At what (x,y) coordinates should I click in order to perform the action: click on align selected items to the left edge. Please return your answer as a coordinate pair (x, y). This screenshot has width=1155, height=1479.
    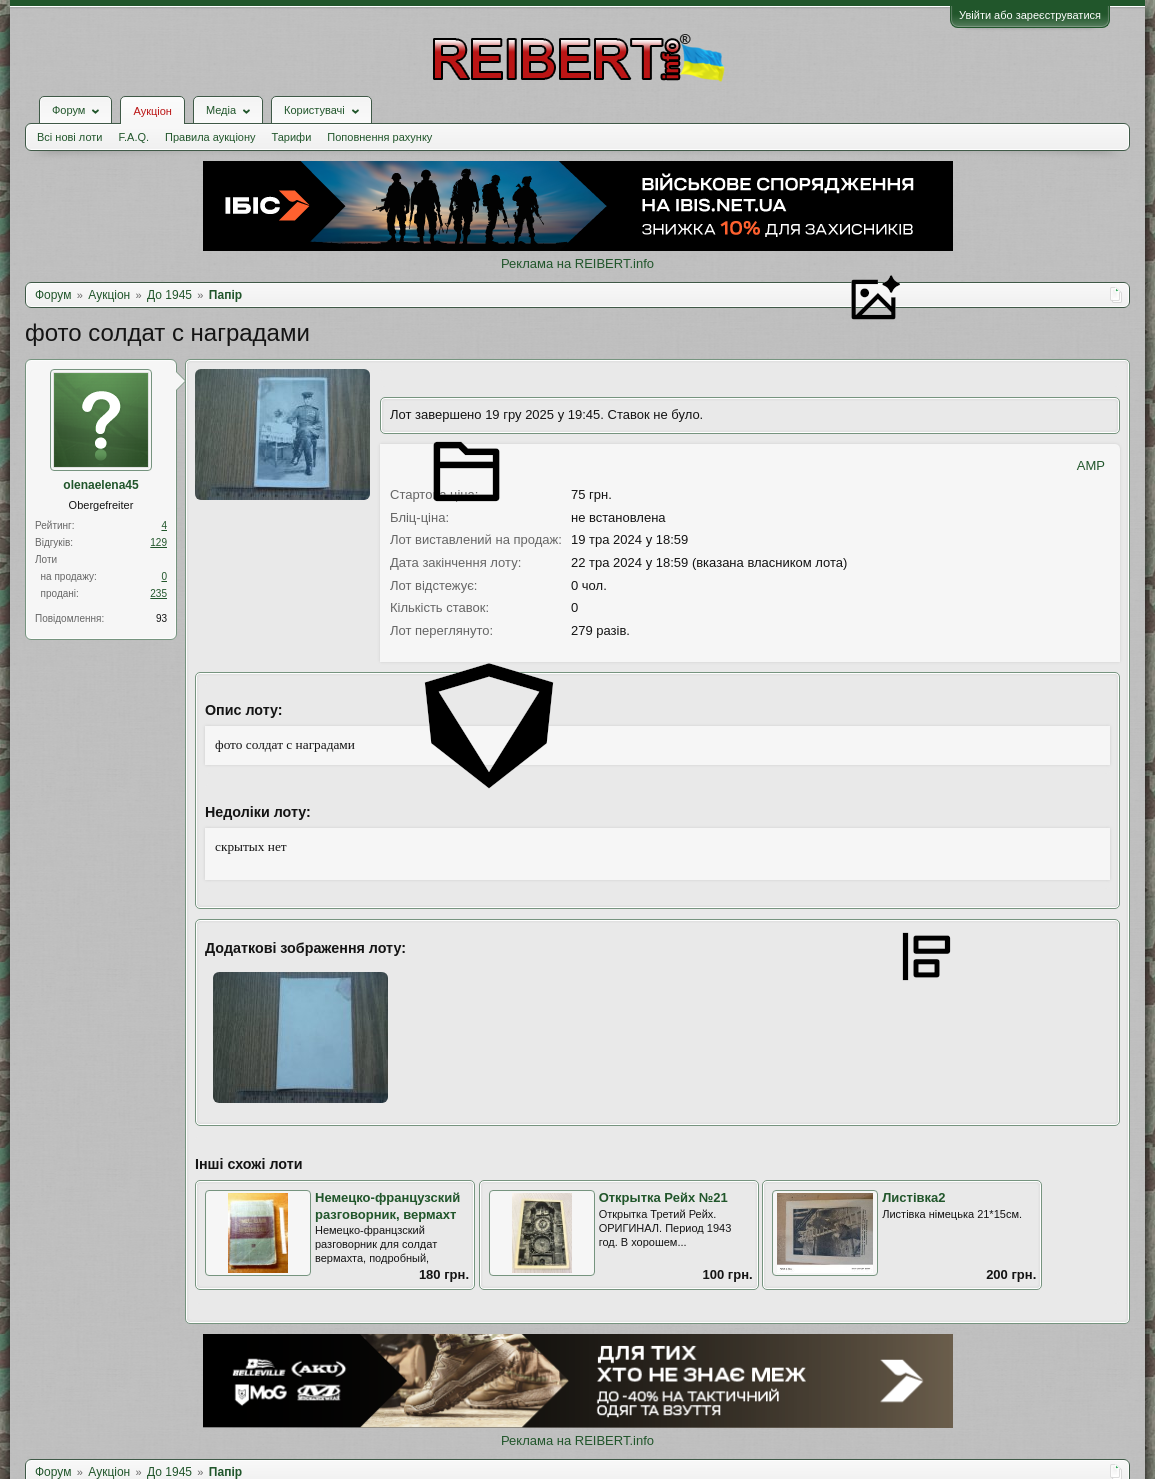
    Looking at the image, I should click on (926, 956).